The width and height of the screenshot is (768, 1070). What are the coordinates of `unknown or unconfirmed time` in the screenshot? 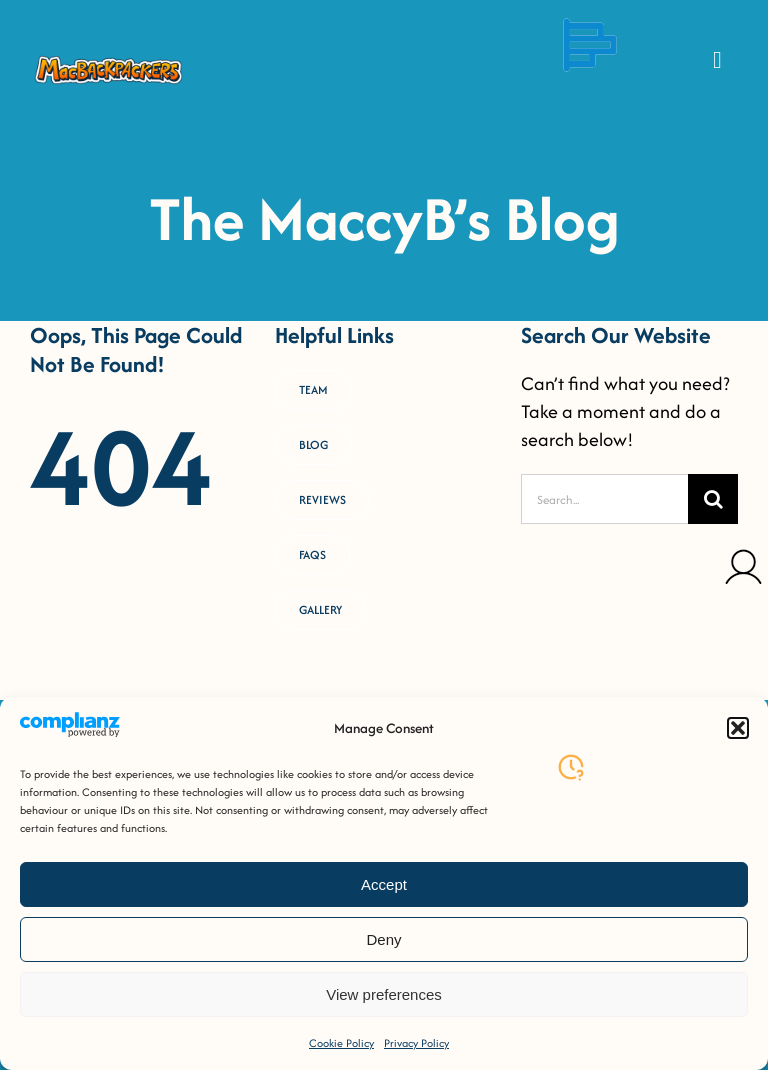 It's located at (571, 767).